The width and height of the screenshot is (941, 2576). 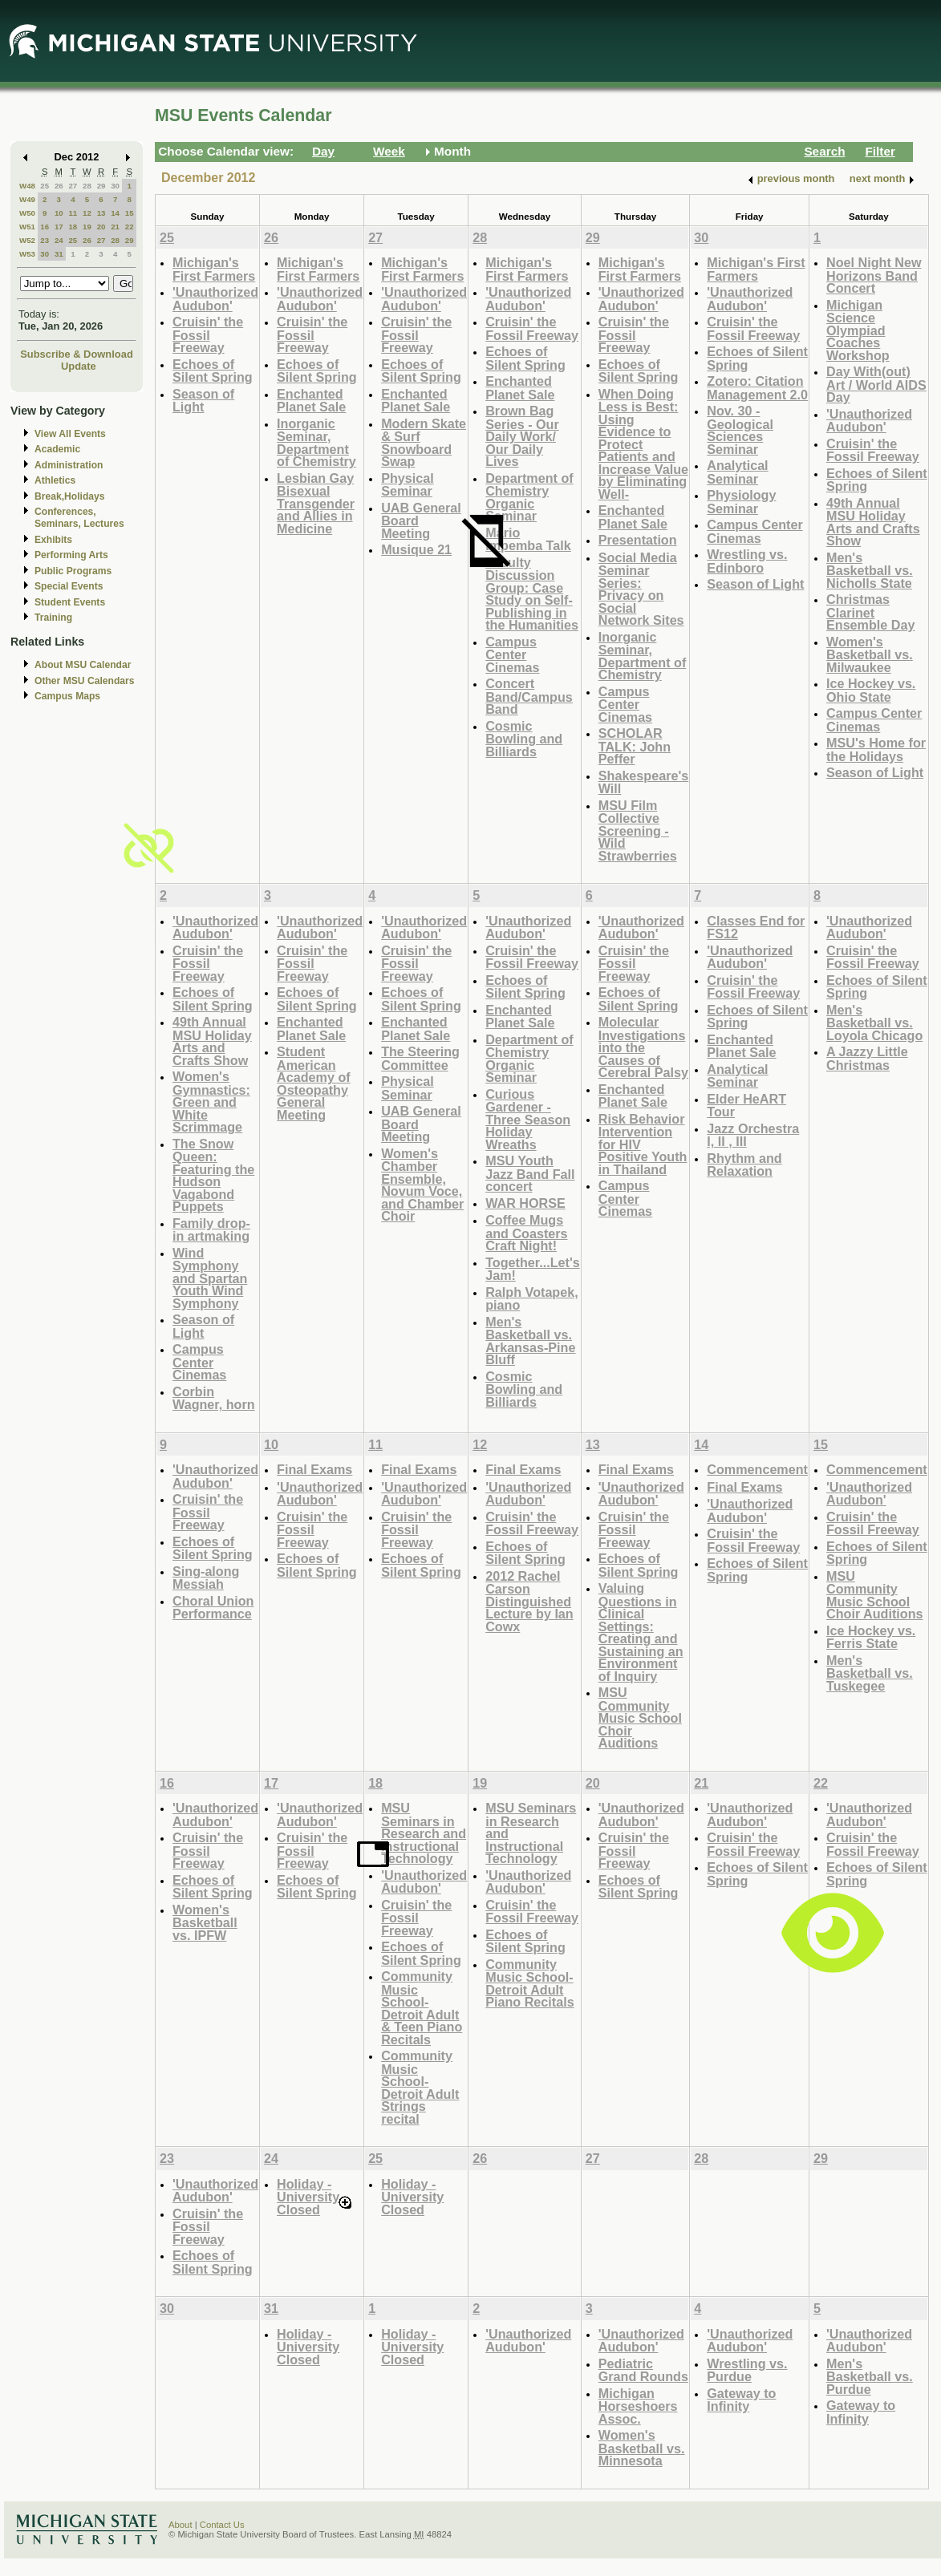 I want to click on disconnect or remove a linked account, so click(x=148, y=848).